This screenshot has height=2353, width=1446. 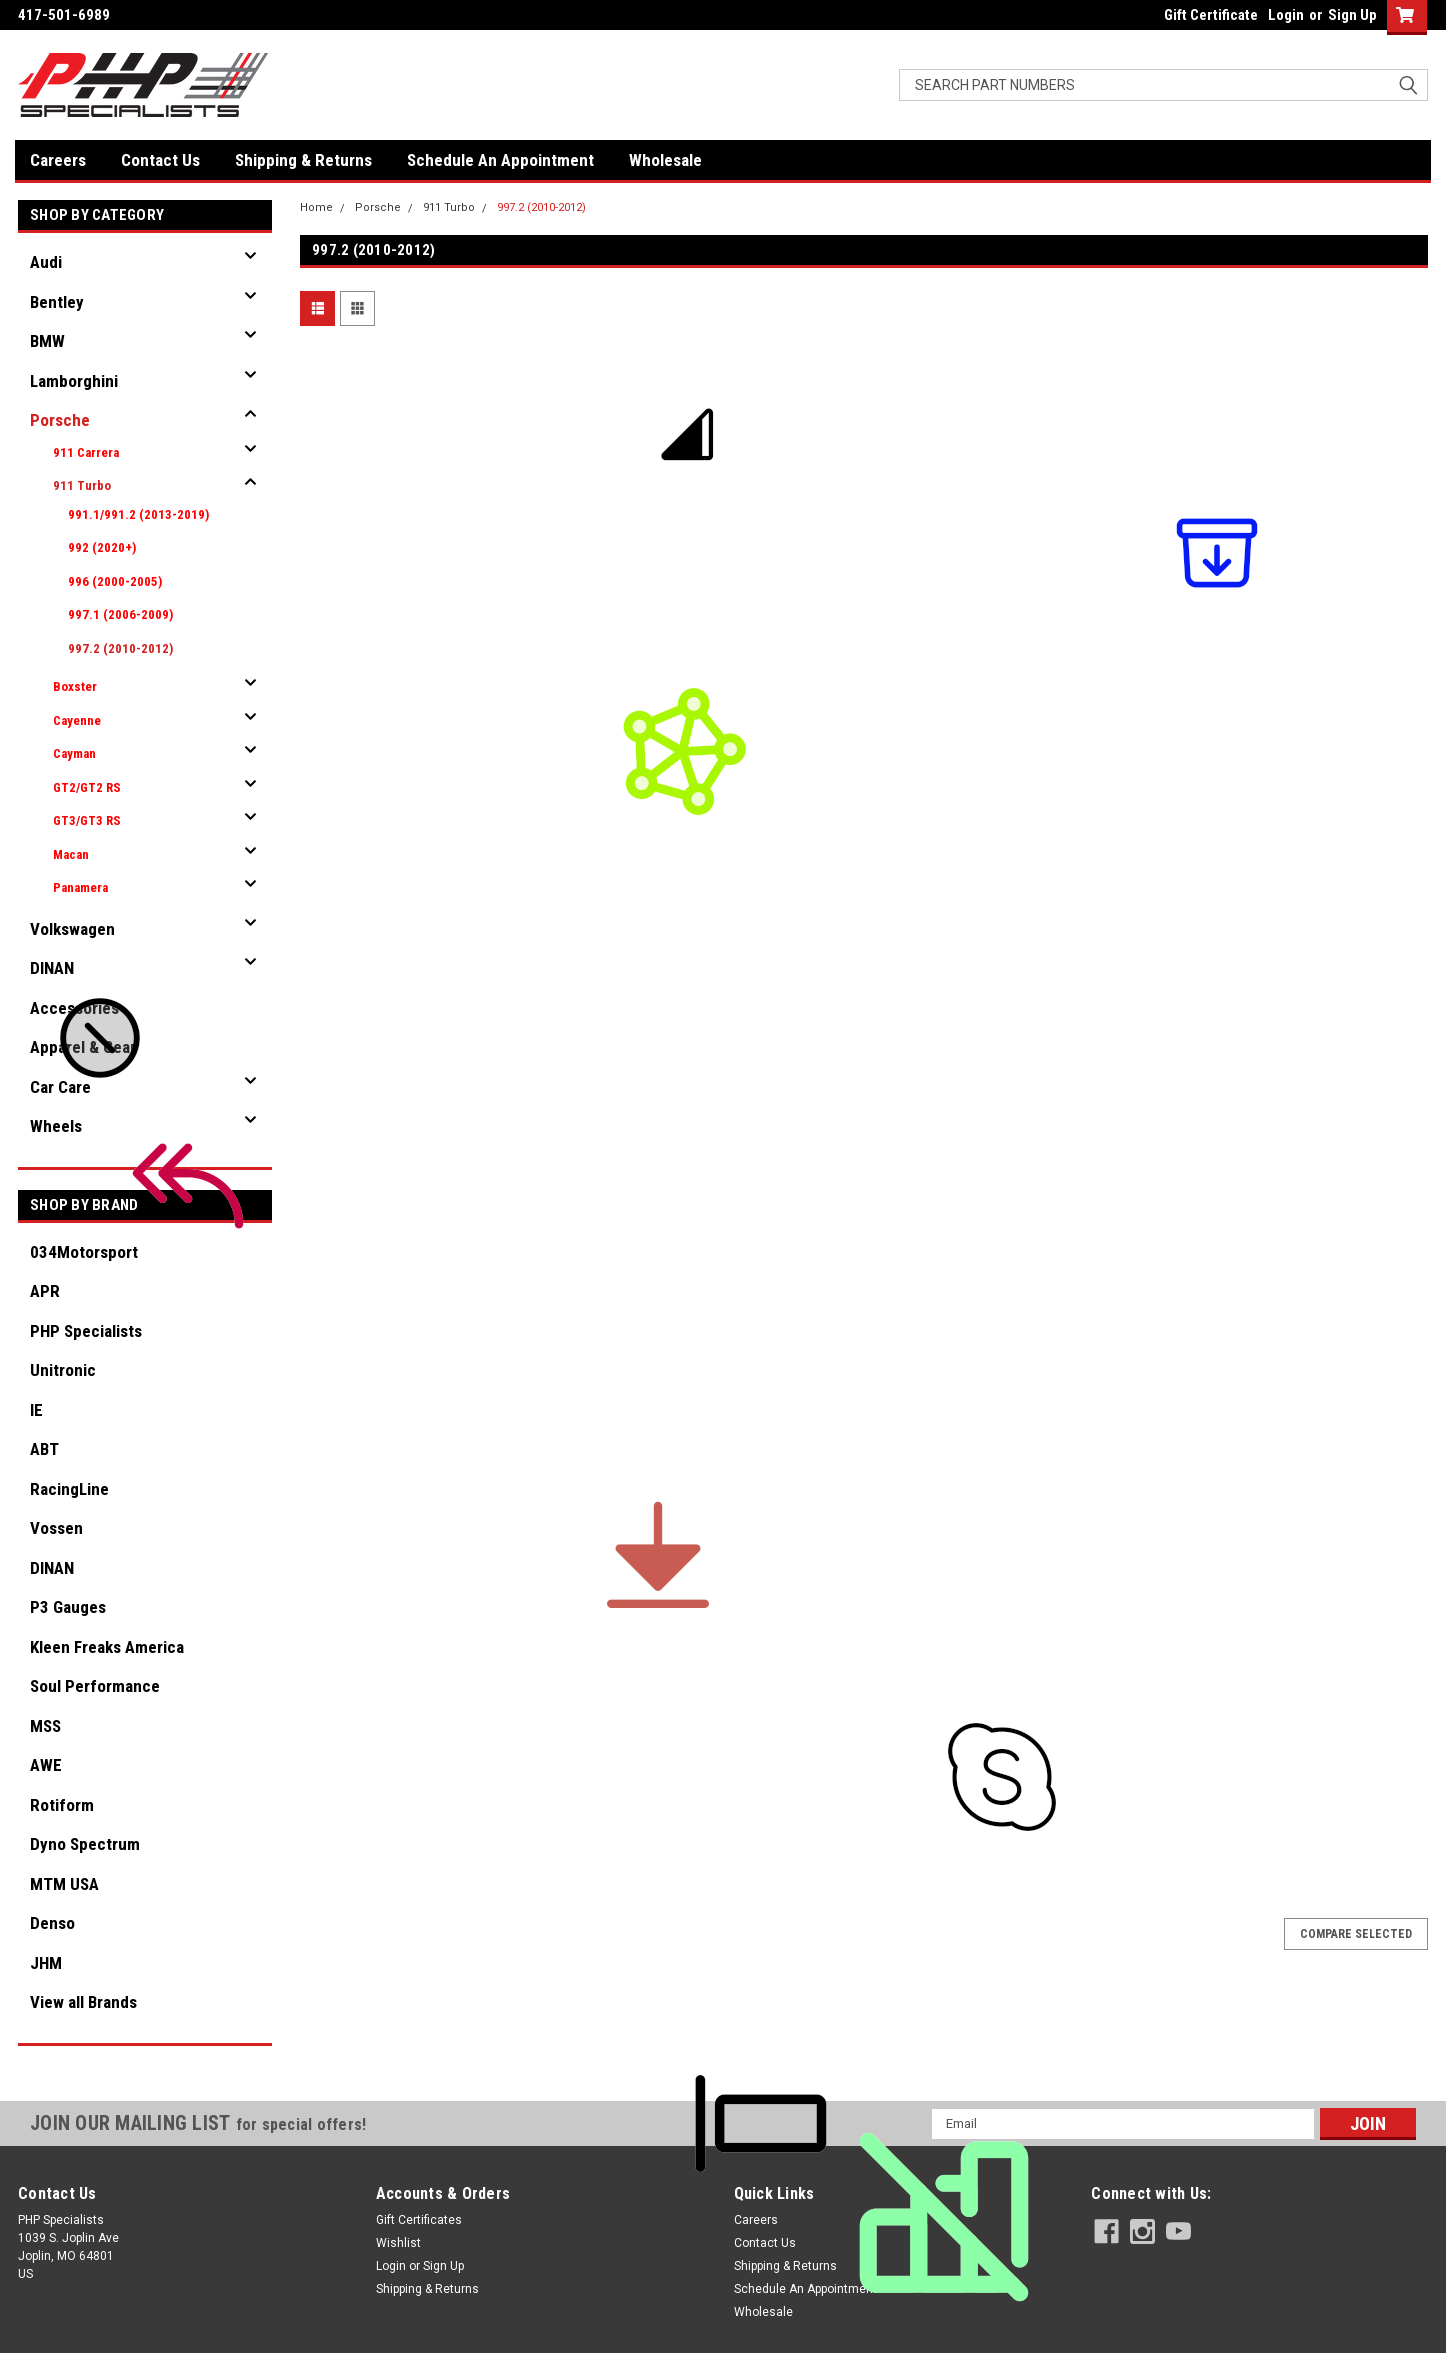 What do you see at coordinates (1002, 1777) in the screenshot?
I see `open skype app` at bounding box center [1002, 1777].